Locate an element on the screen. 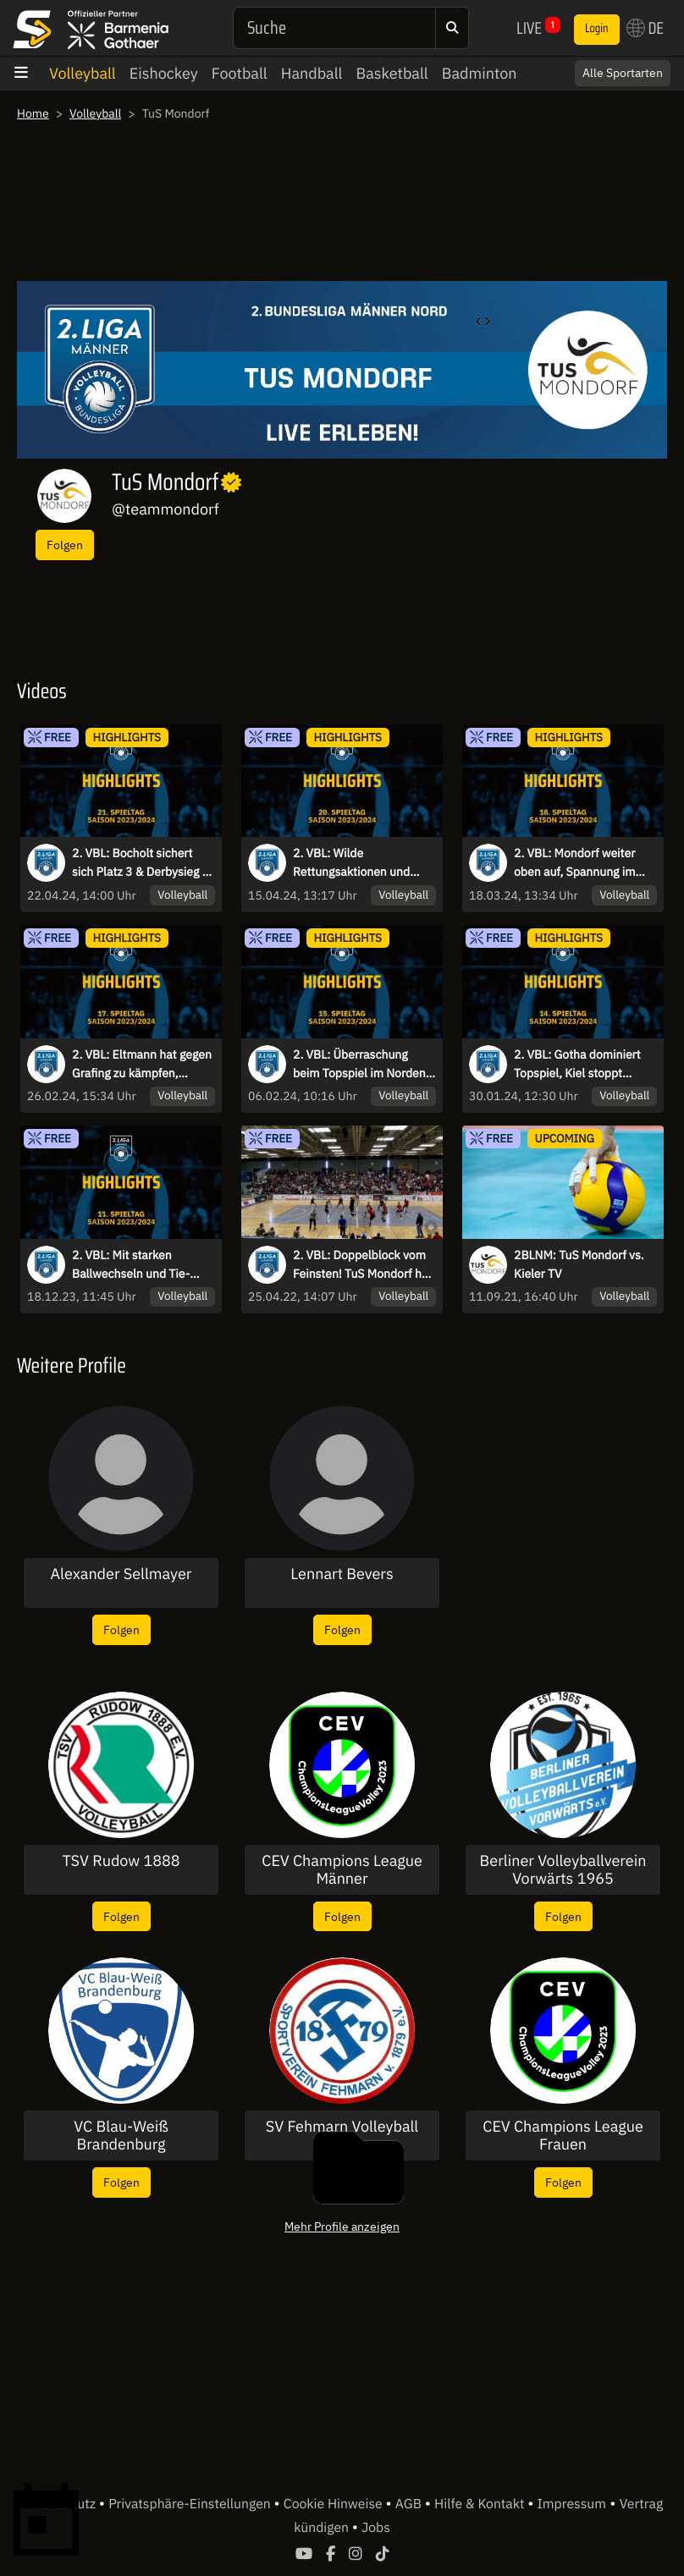 The width and height of the screenshot is (684, 2576). view today's date or events is located at coordinates (46, 2523).